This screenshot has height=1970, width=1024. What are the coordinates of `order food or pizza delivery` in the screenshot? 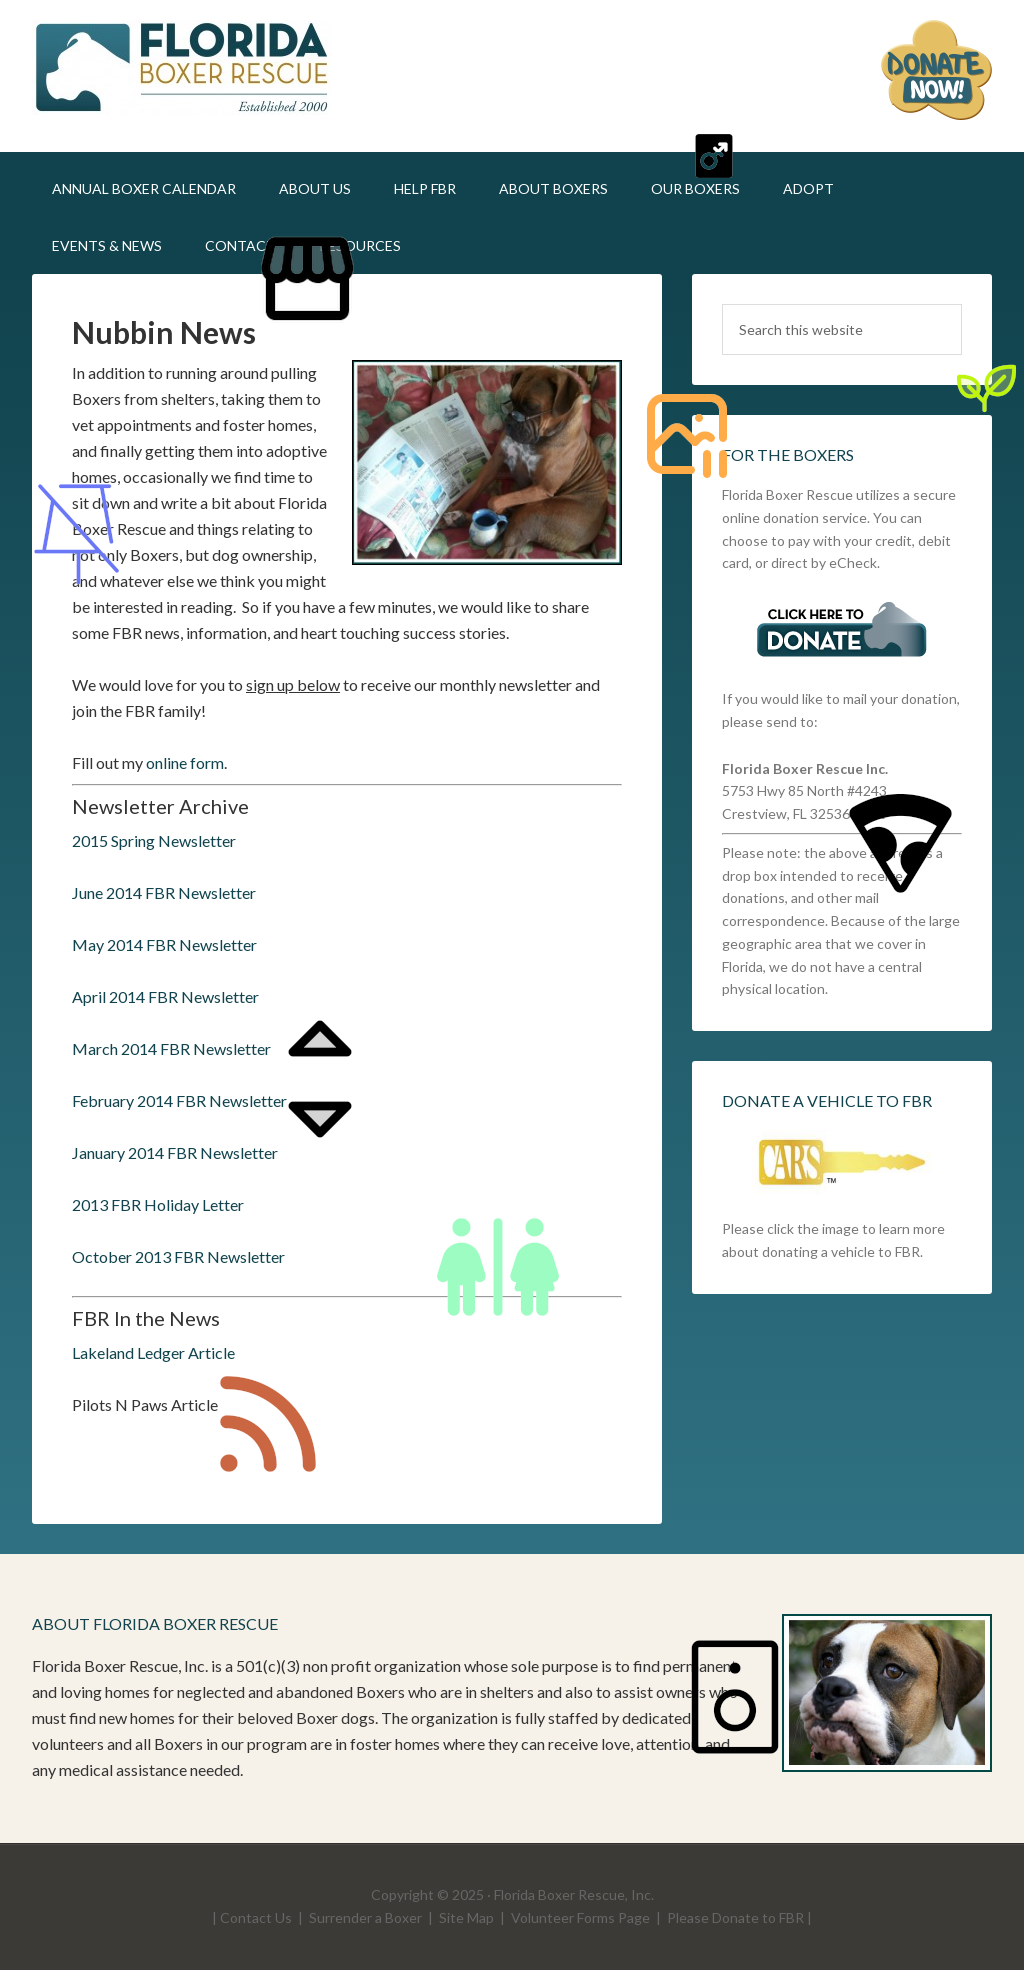 It's located at (900, 841).